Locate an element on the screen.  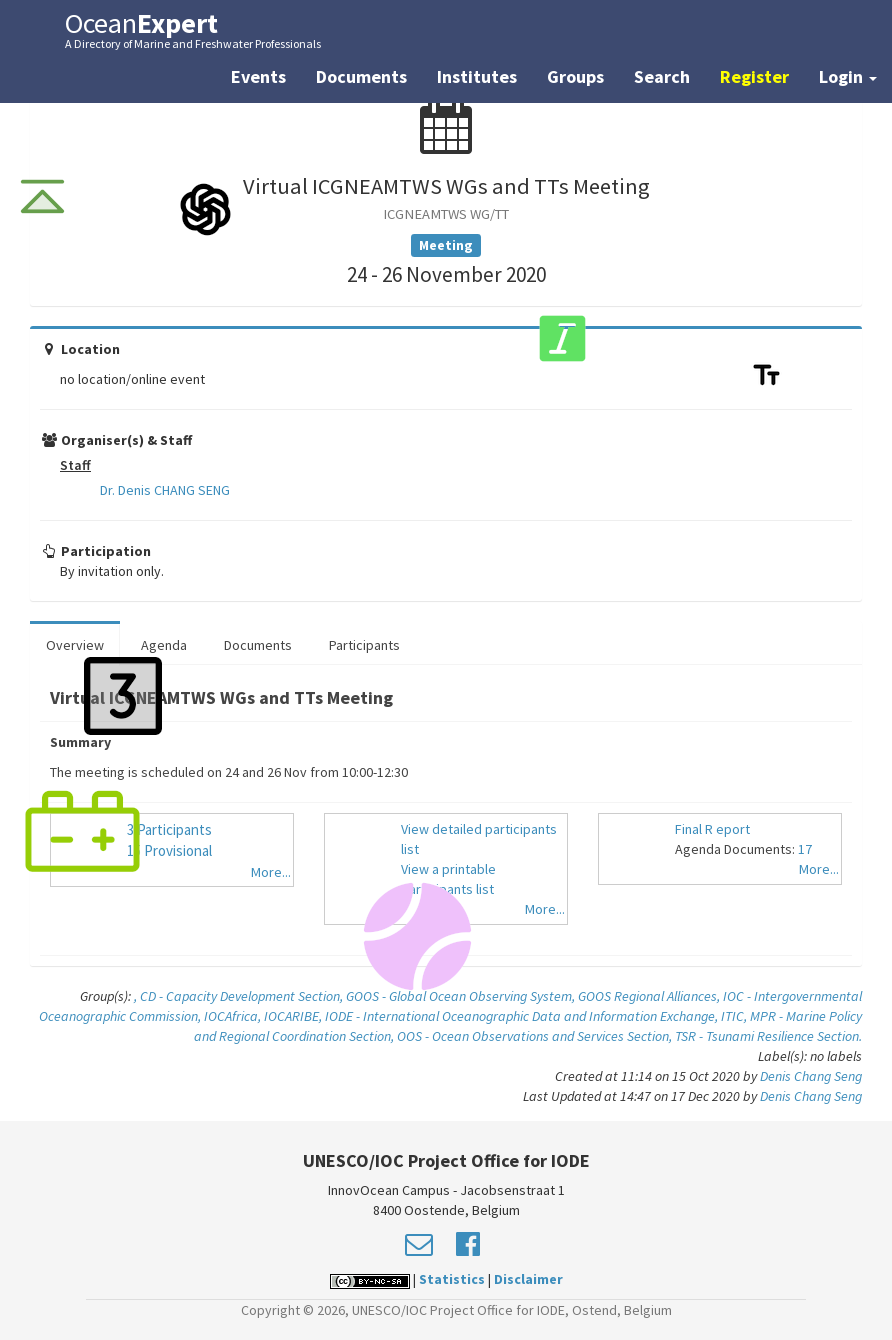
adjust text formatting options is located at coordinates (766, 375).